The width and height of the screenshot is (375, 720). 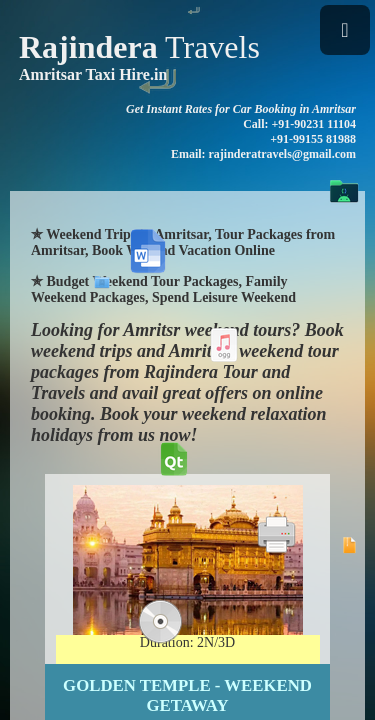 What do you see at coordinates (224, 345) in the screenshot?
I see `an ogg vorbis audio file` at bounding box center [224, 345].